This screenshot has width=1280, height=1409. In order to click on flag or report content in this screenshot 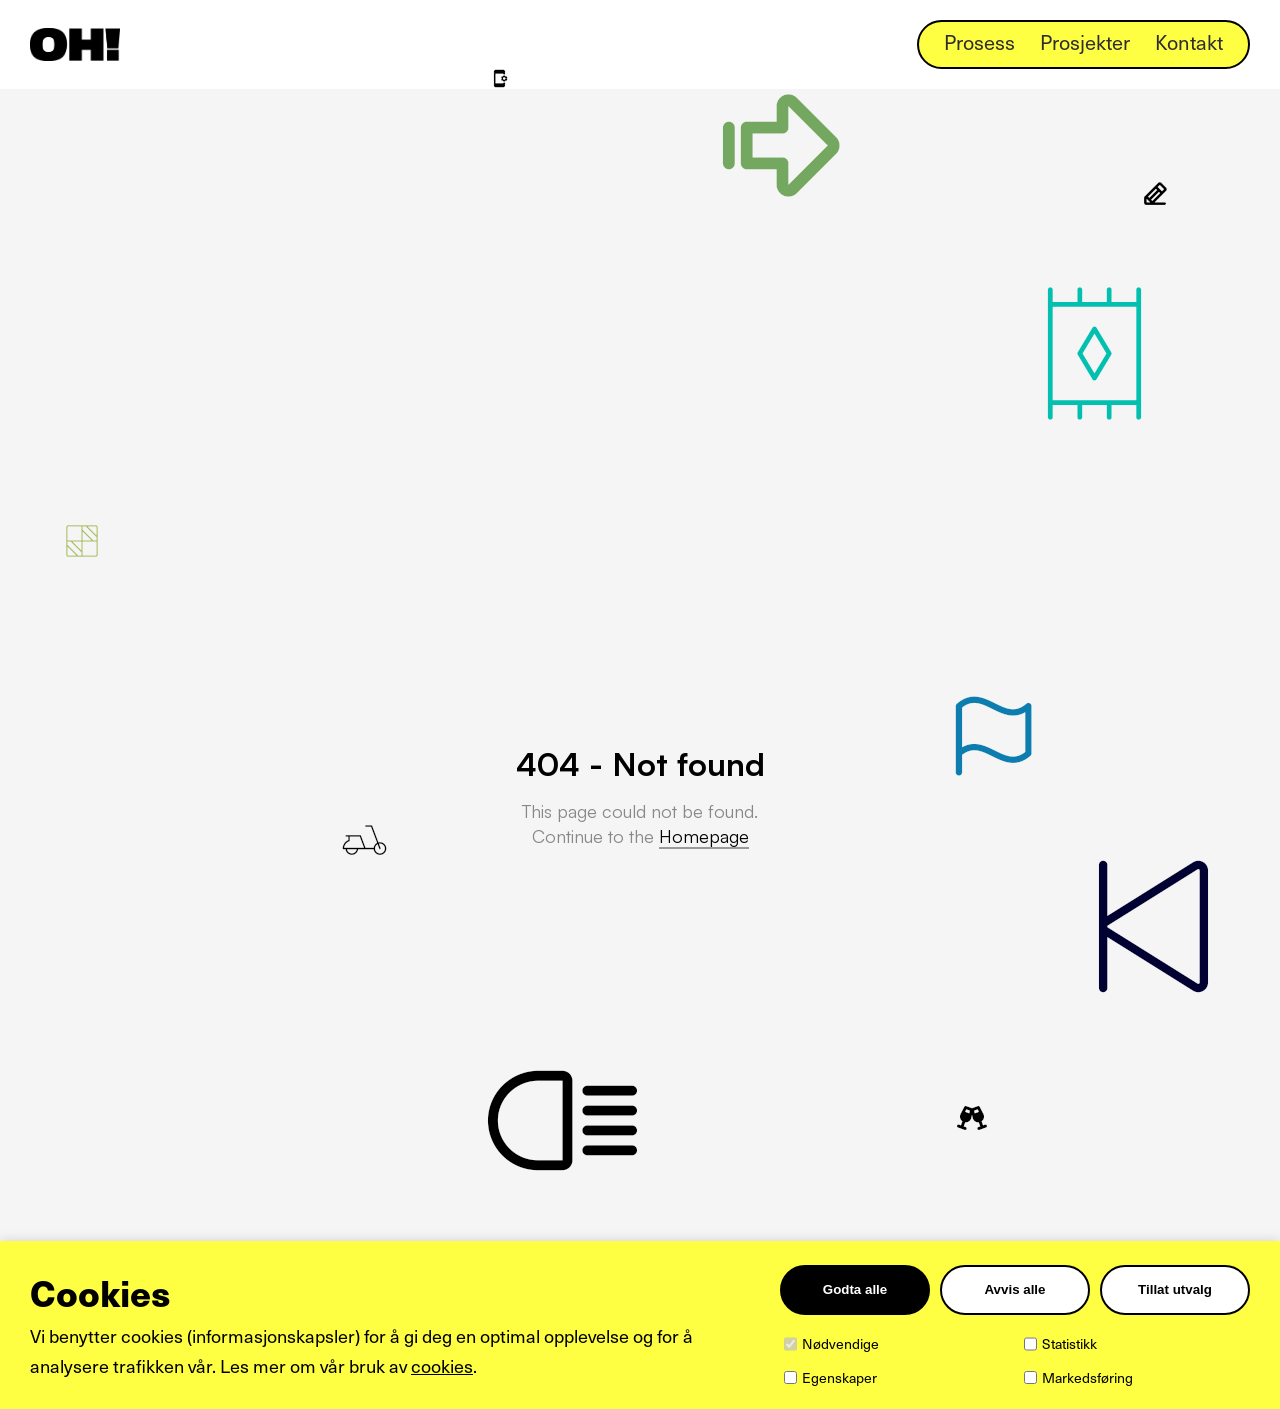, I will do `click(990, 734)`.